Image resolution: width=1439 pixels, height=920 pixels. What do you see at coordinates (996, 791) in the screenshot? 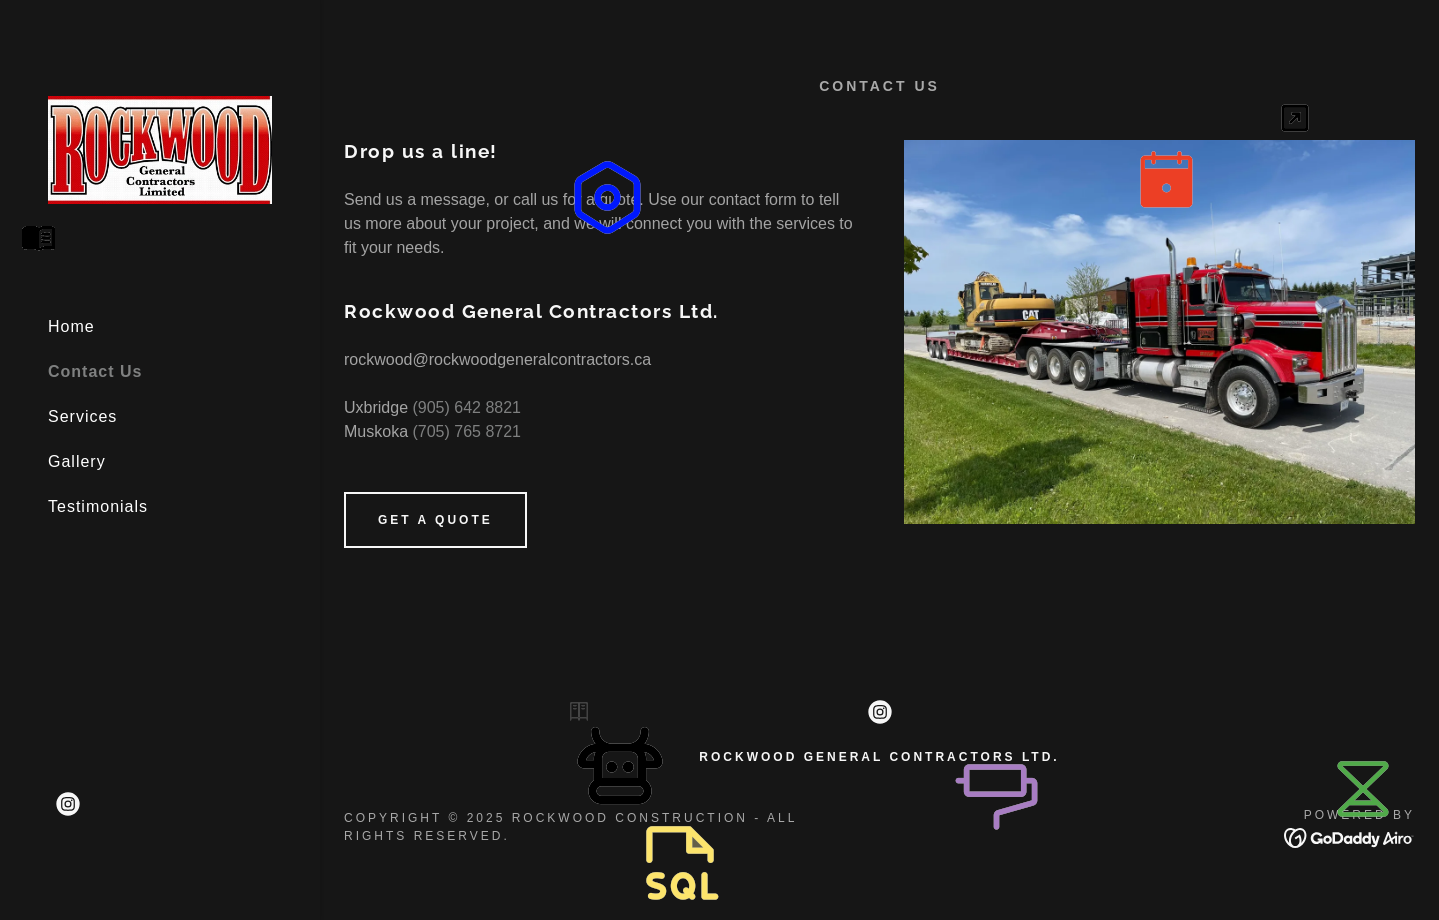
I see `customize theme or appearance settings` at bounding box center [996, 791].